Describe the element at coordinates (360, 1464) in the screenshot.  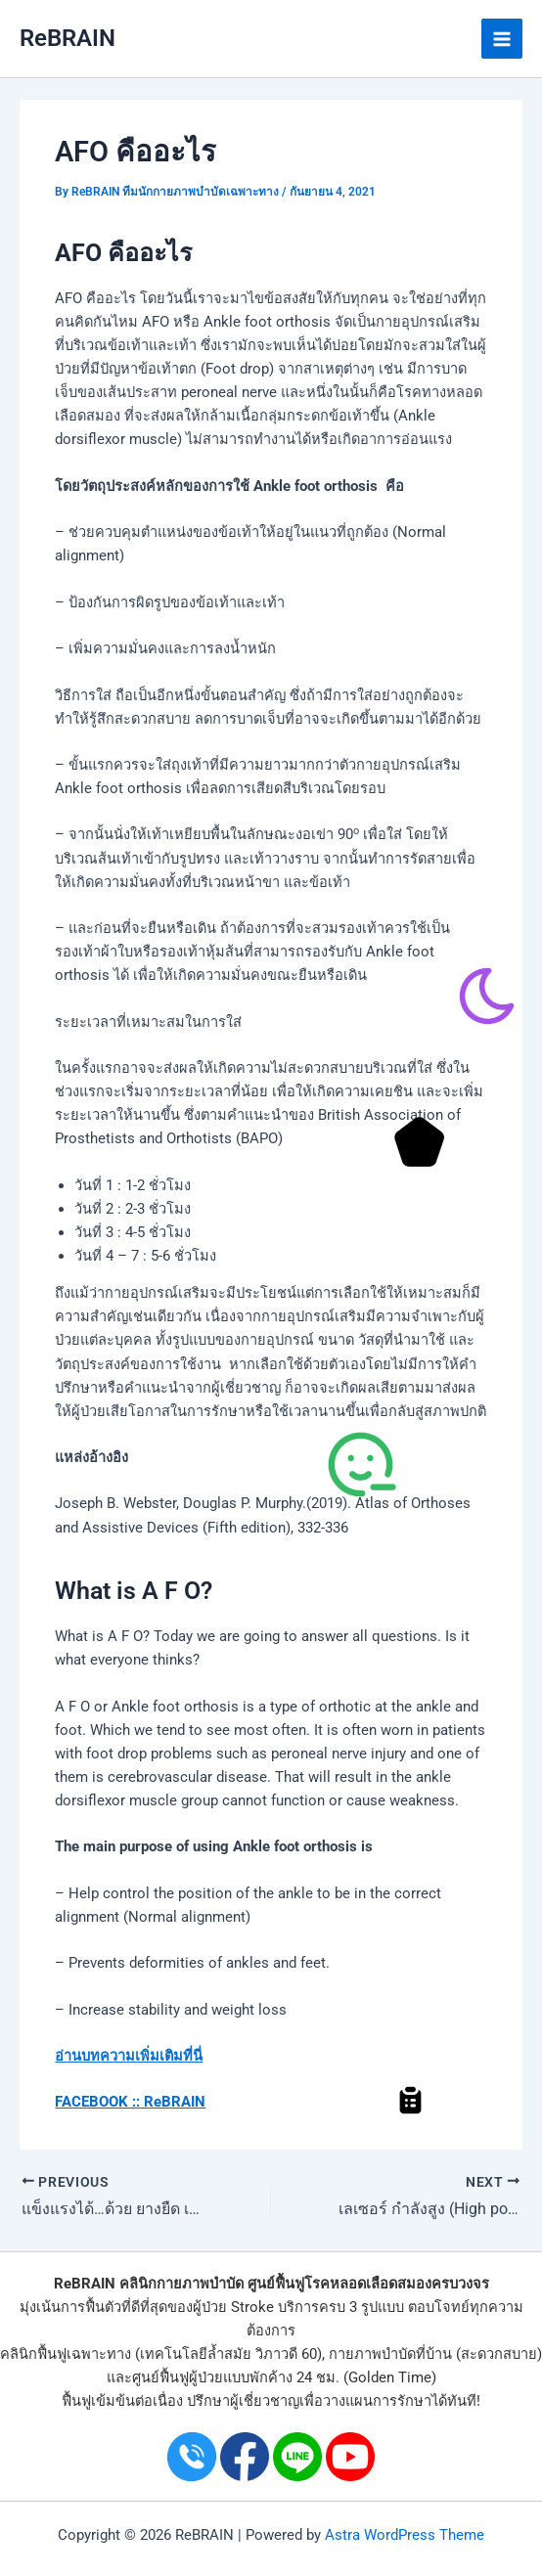
I see `remove a reaction or emoji` at that location.